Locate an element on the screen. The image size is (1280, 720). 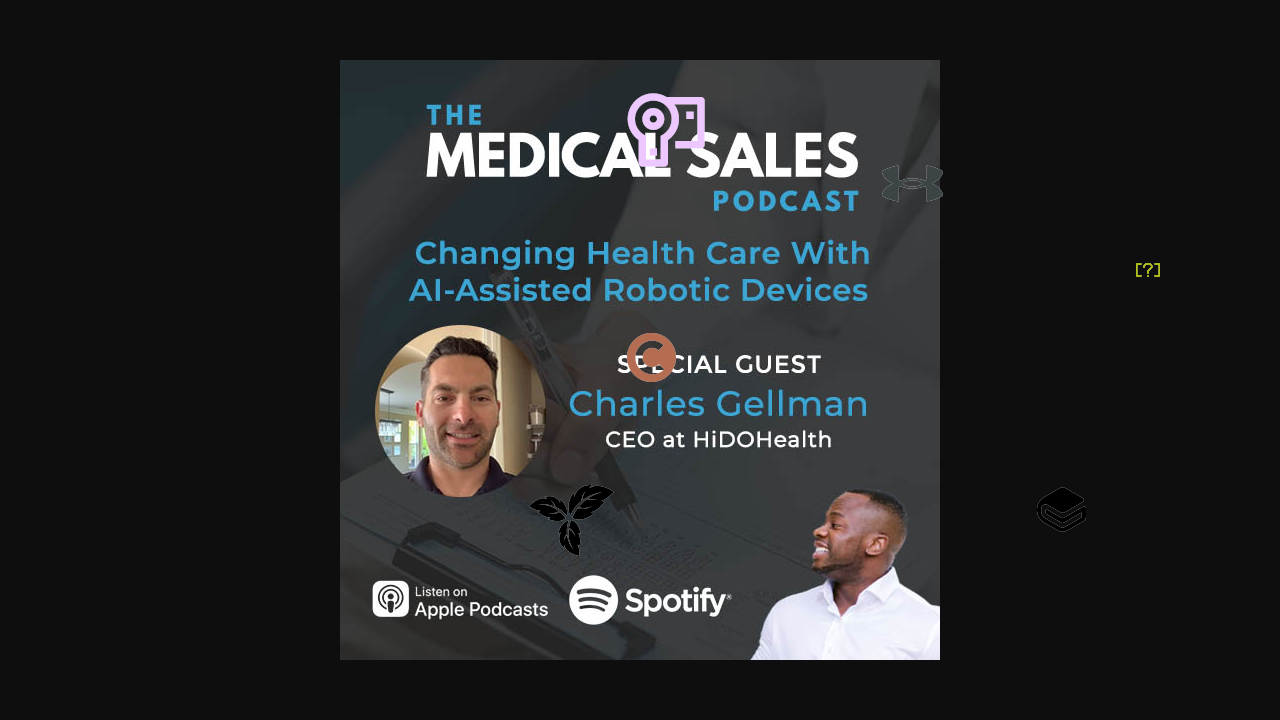
open trilium notes application is located at coordinates (571, 520).